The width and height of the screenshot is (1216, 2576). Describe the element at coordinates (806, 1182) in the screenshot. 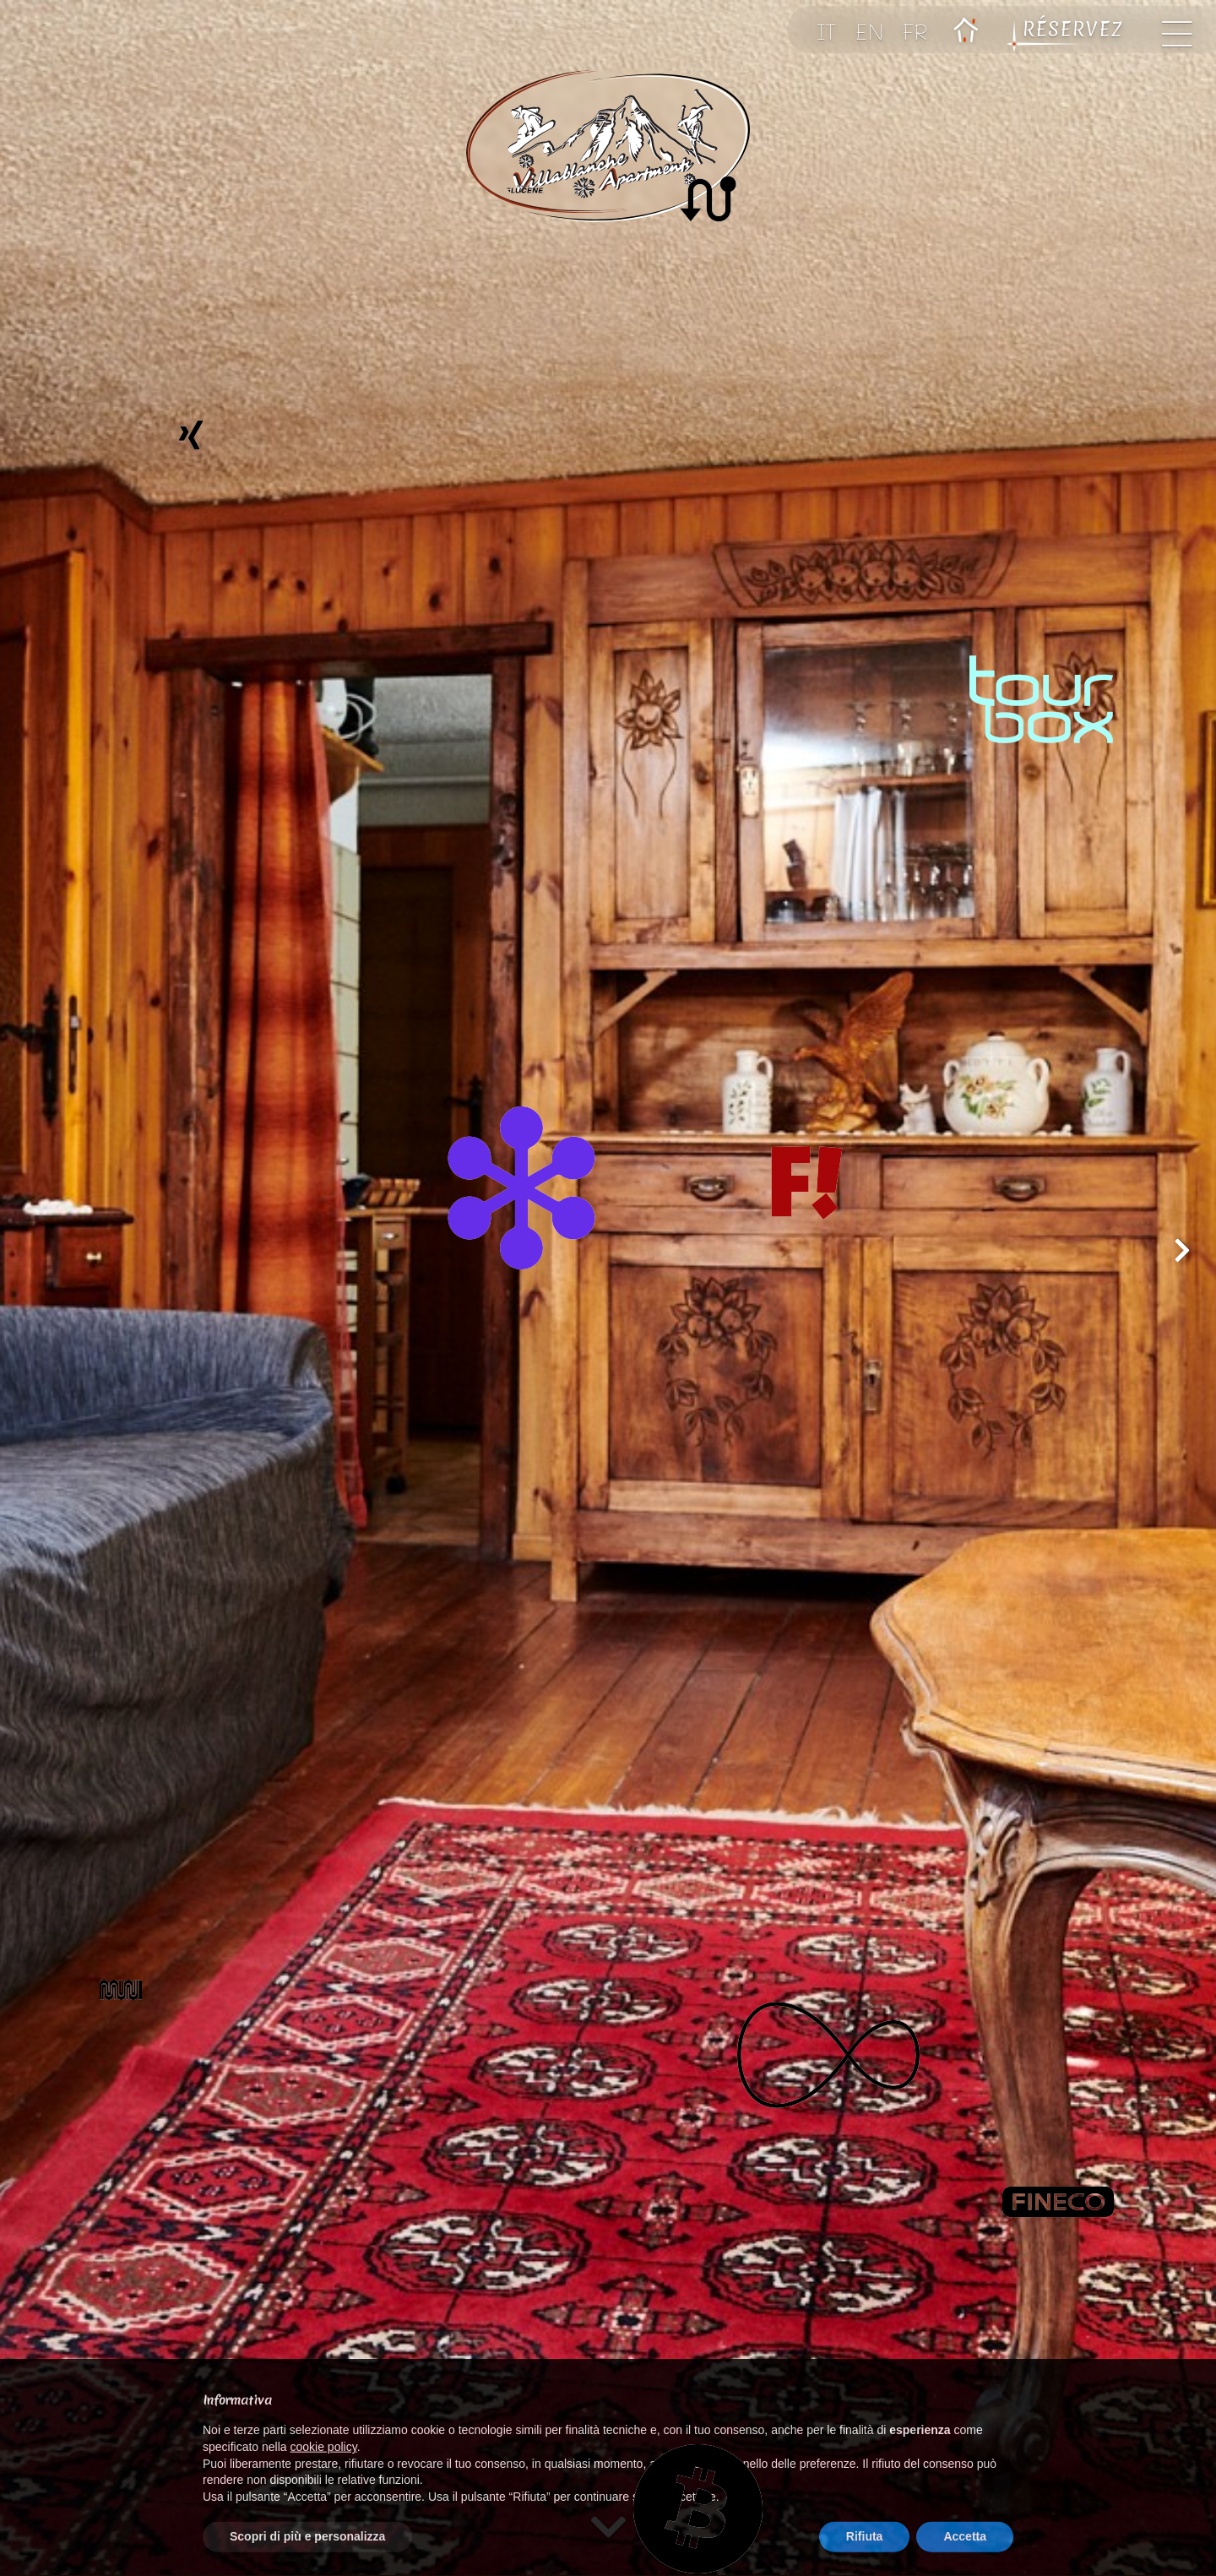

I see `Fritz! brand logo` at that location.